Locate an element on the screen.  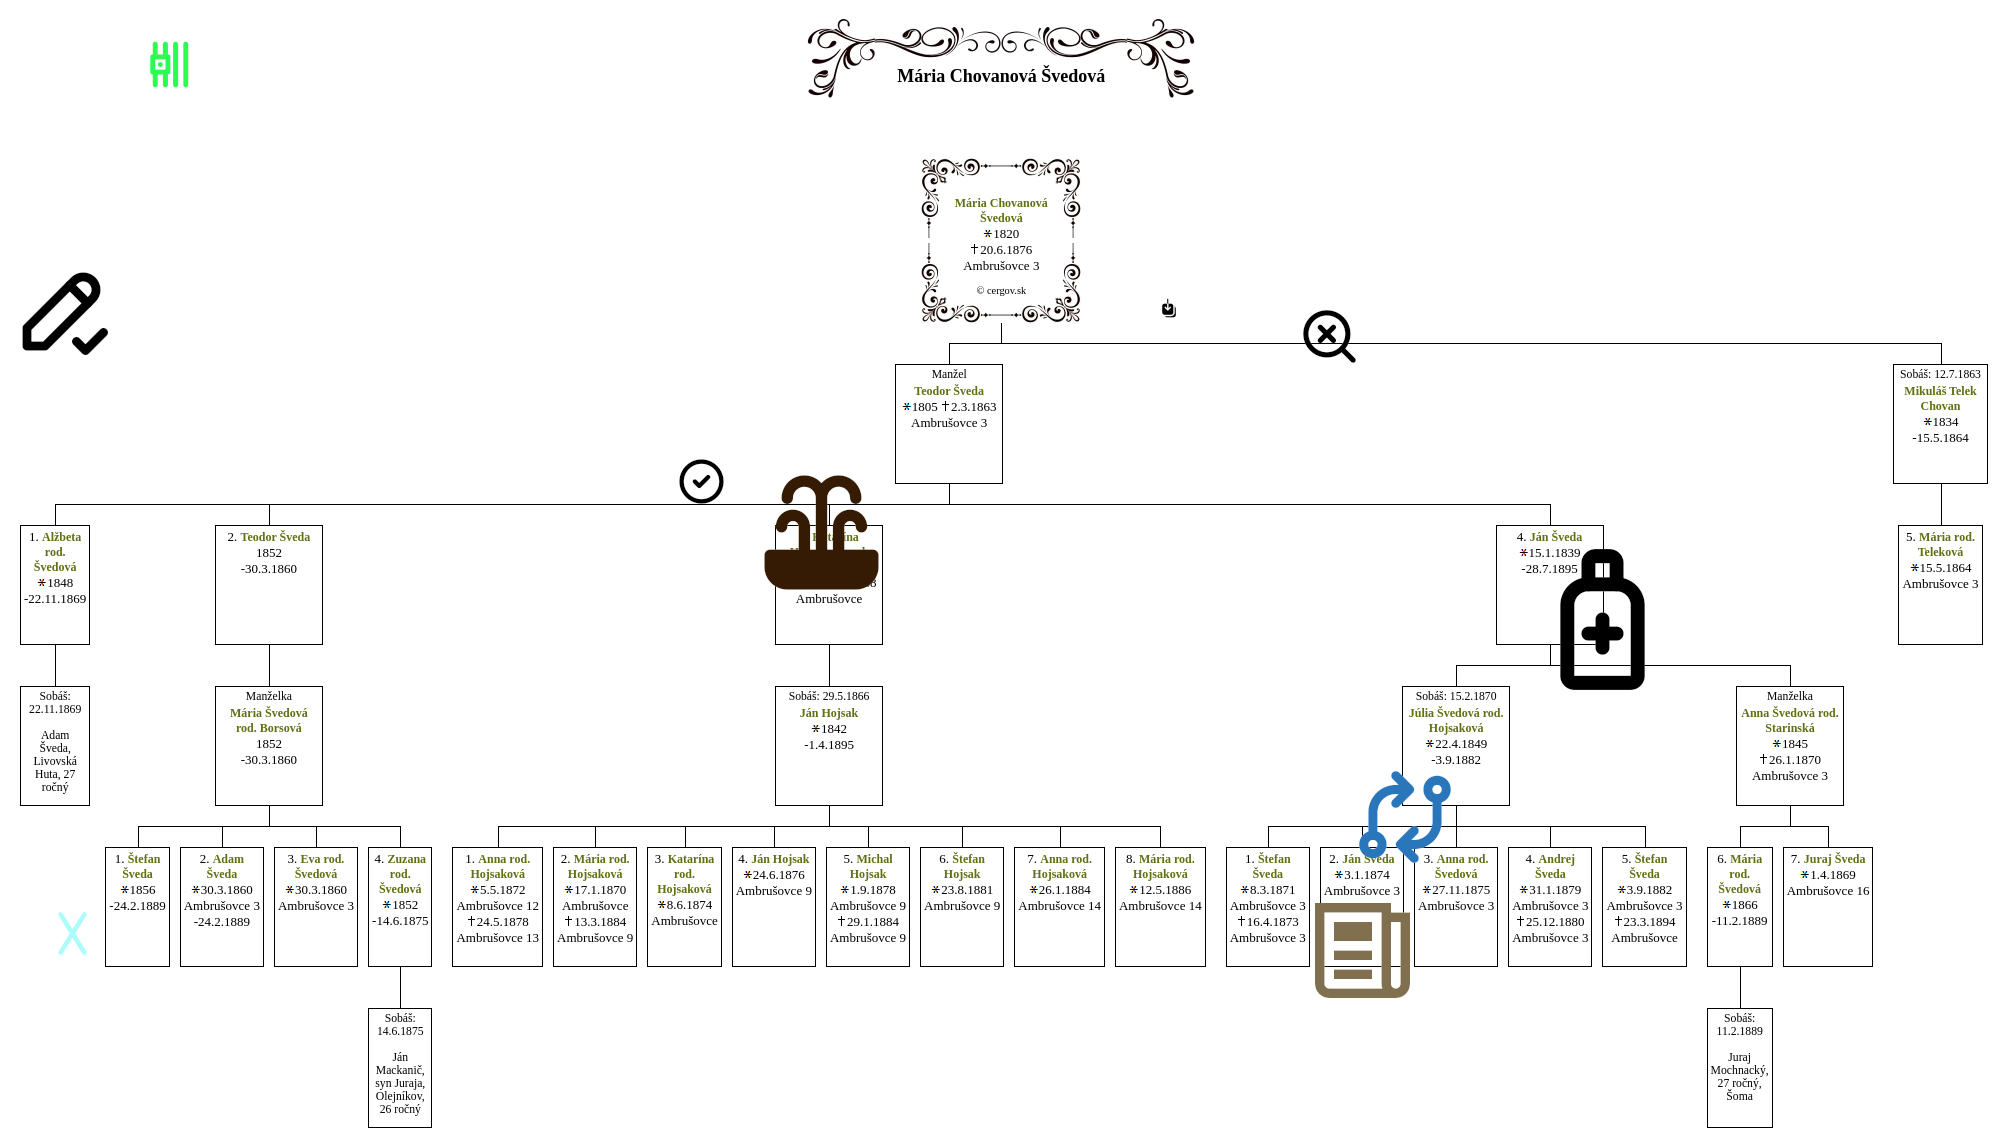
access medication or health information is located at coordinates (1602, 619).